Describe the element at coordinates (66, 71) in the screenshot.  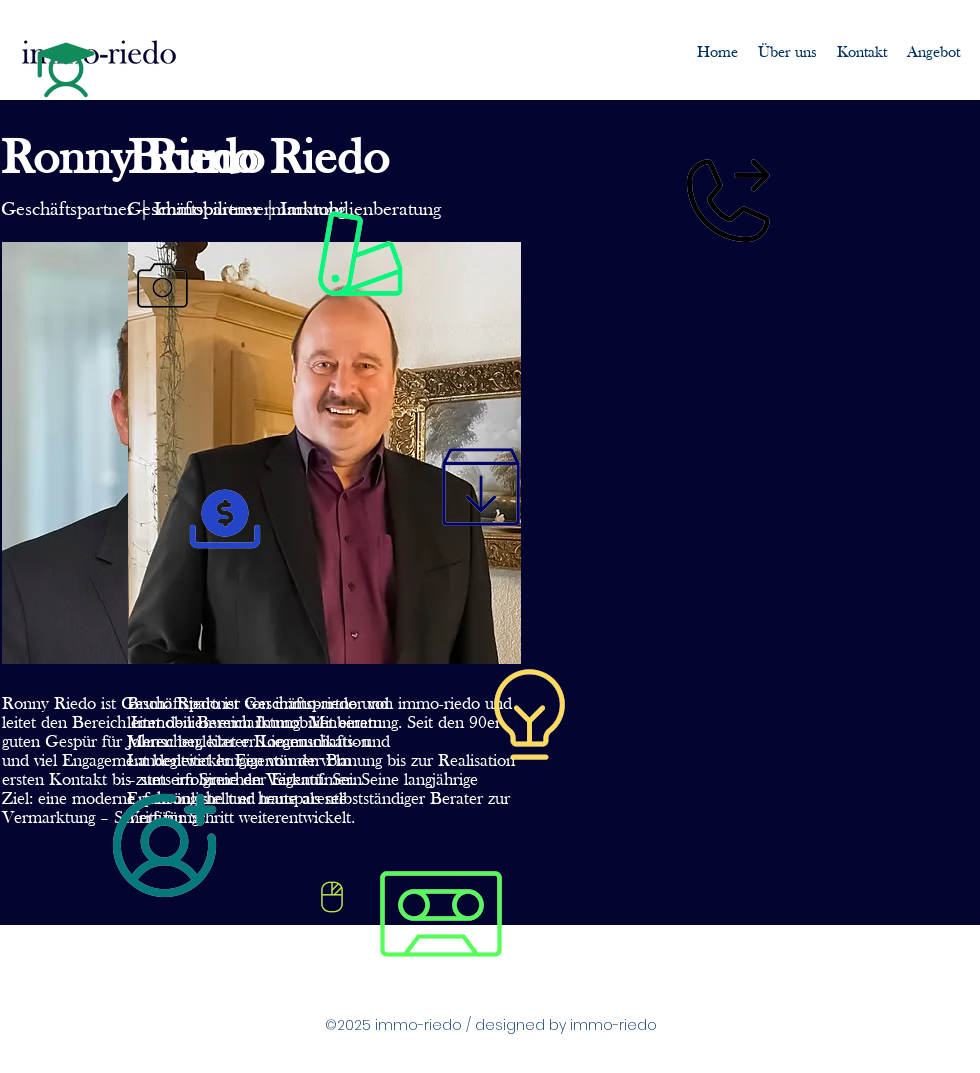
I see `view student profile or account` at that location.